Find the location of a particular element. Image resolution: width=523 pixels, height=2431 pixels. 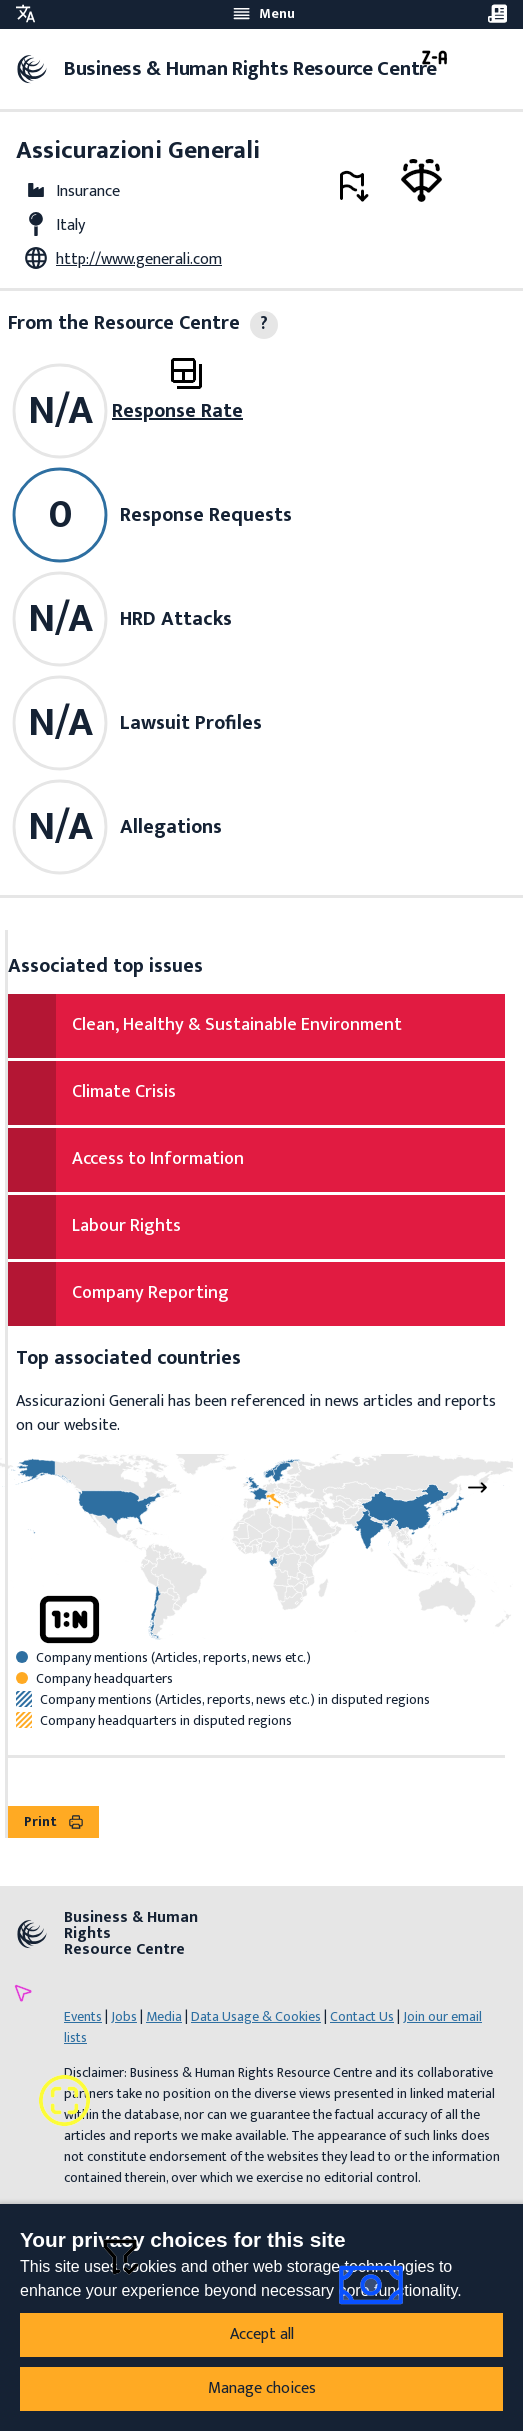

filter applied successfully is located at coordinates (120, 2256).